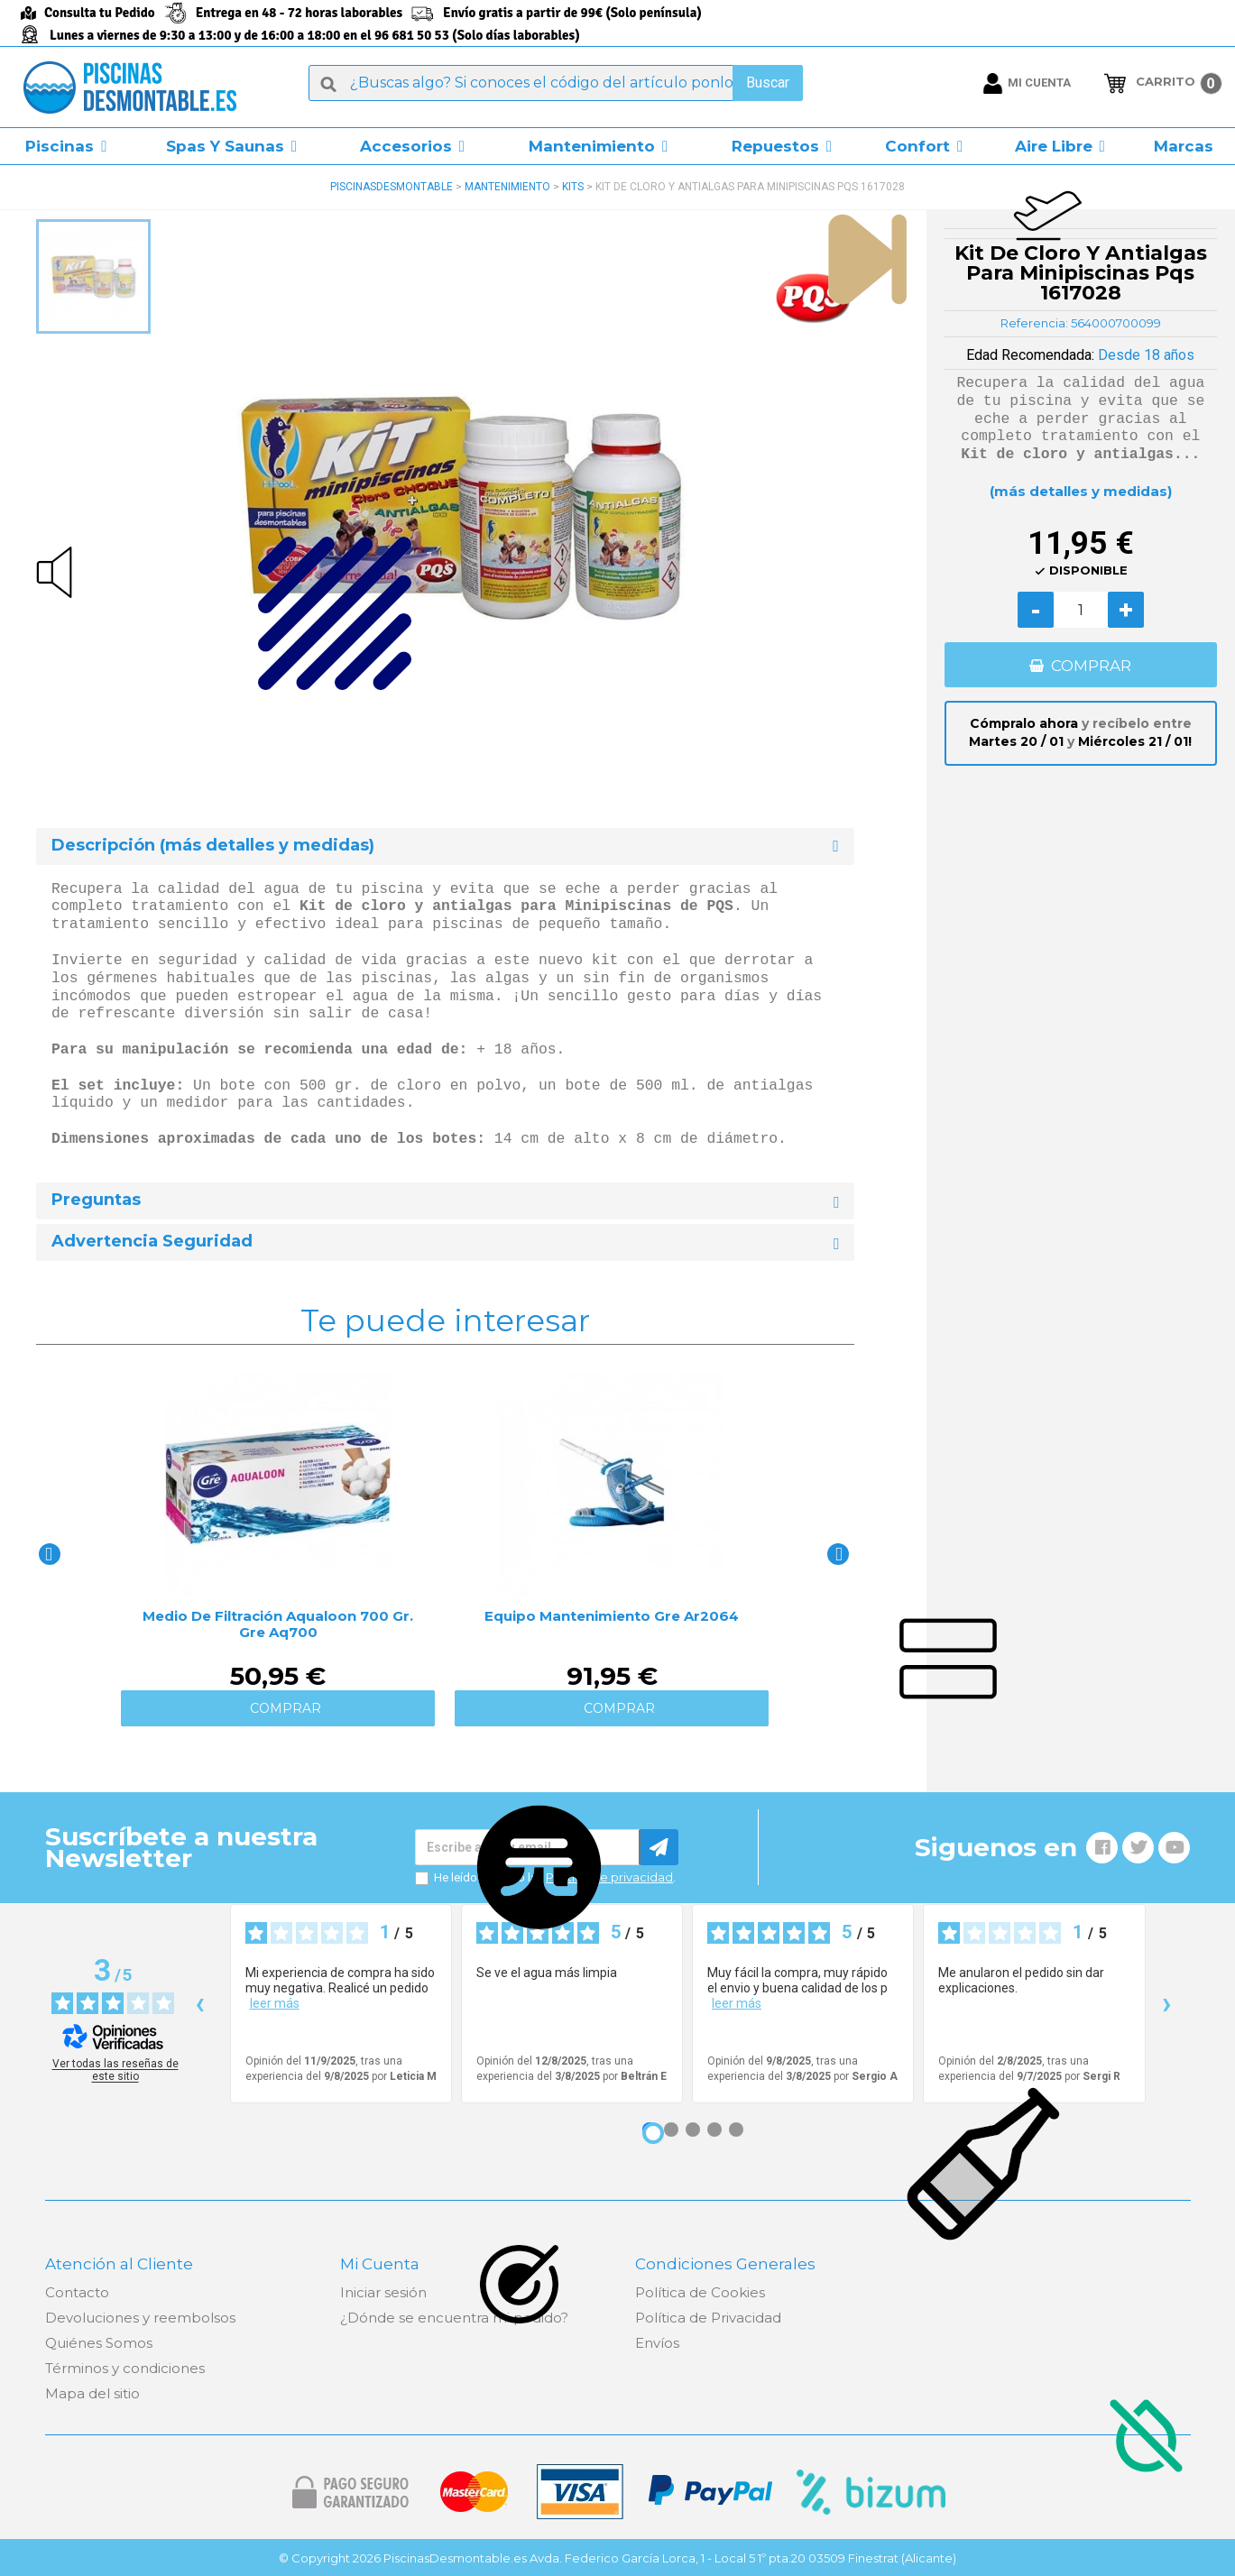 The height and width of the screenshot is (2576, 1235). Describe the element at coordinates (1146, 2435) in the screenshot. I see `disable water or liquid-related features` at that location.